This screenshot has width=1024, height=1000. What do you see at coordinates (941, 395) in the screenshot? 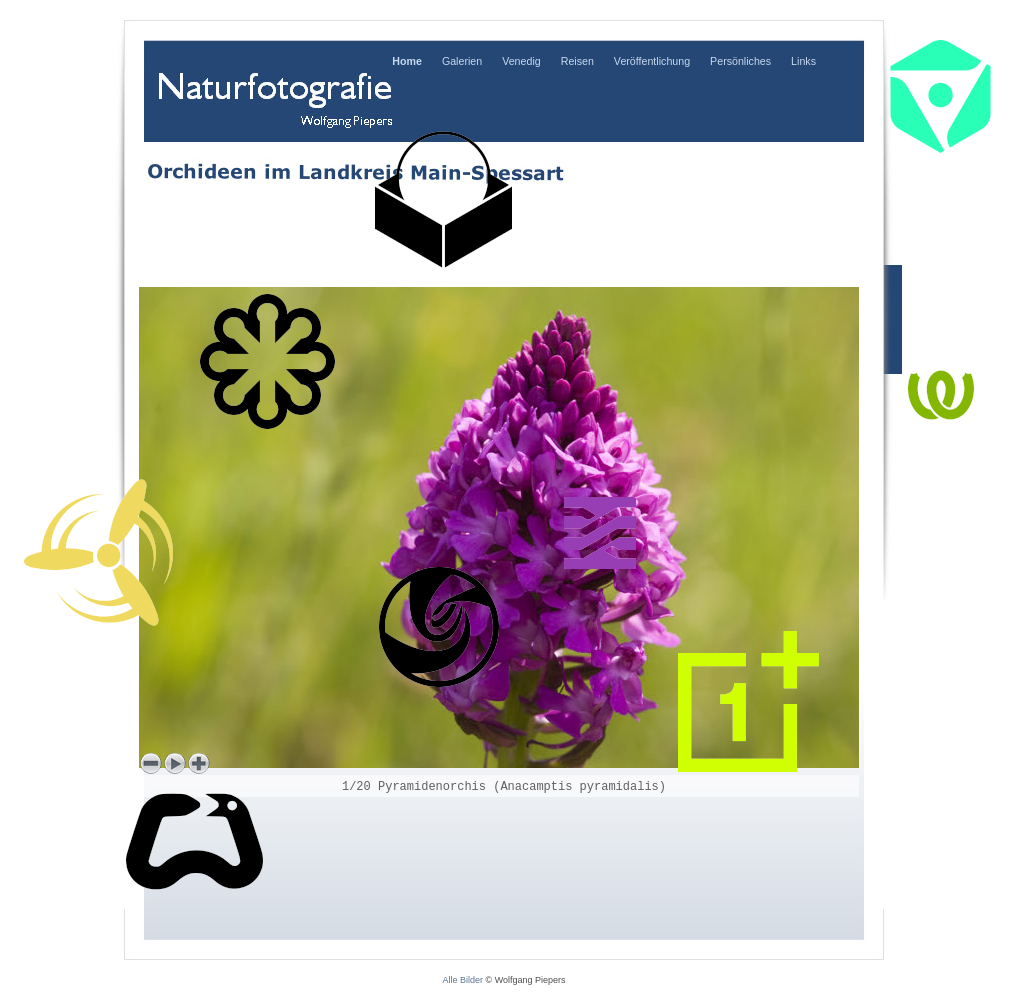
I see `open weblate translation platform` at bounding box center [941, 395].